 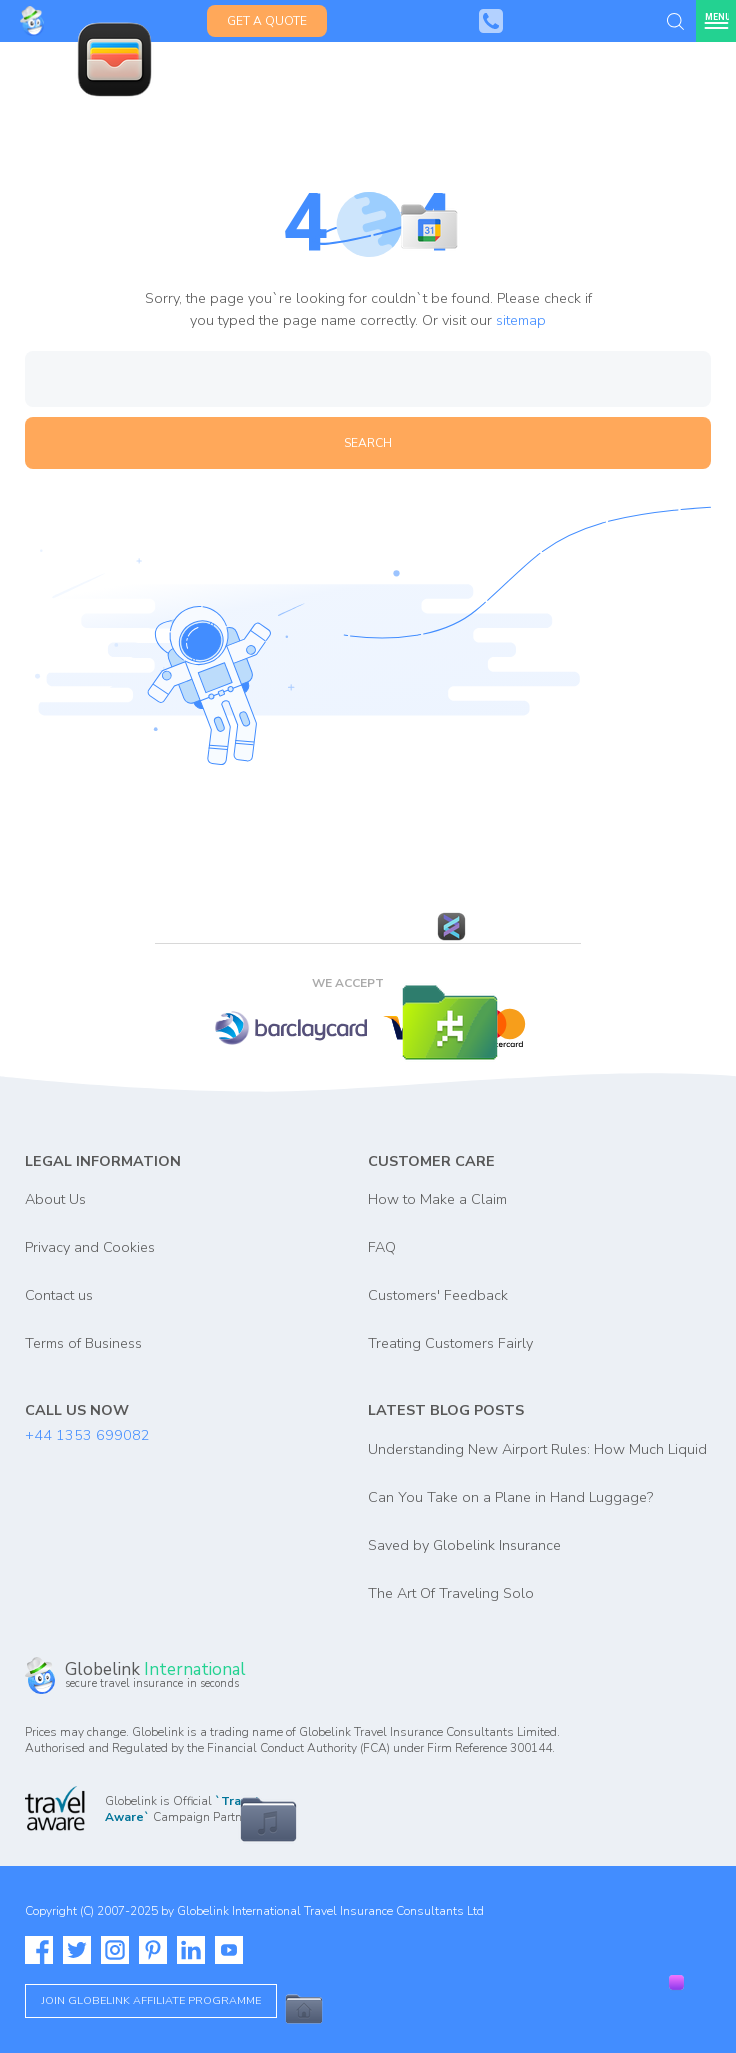 What do you see at coordinates (268, 1819) in the screenshot?
I see `open your music files folder` at bounding box center [268, 1819].